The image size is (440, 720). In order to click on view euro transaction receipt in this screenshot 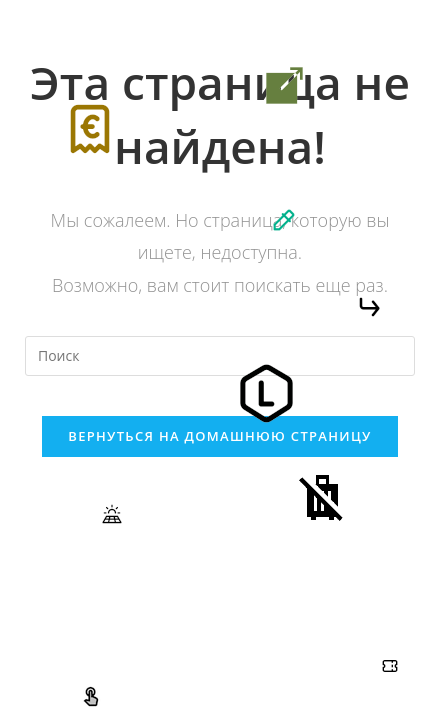, I will do `click(90, 129)`.